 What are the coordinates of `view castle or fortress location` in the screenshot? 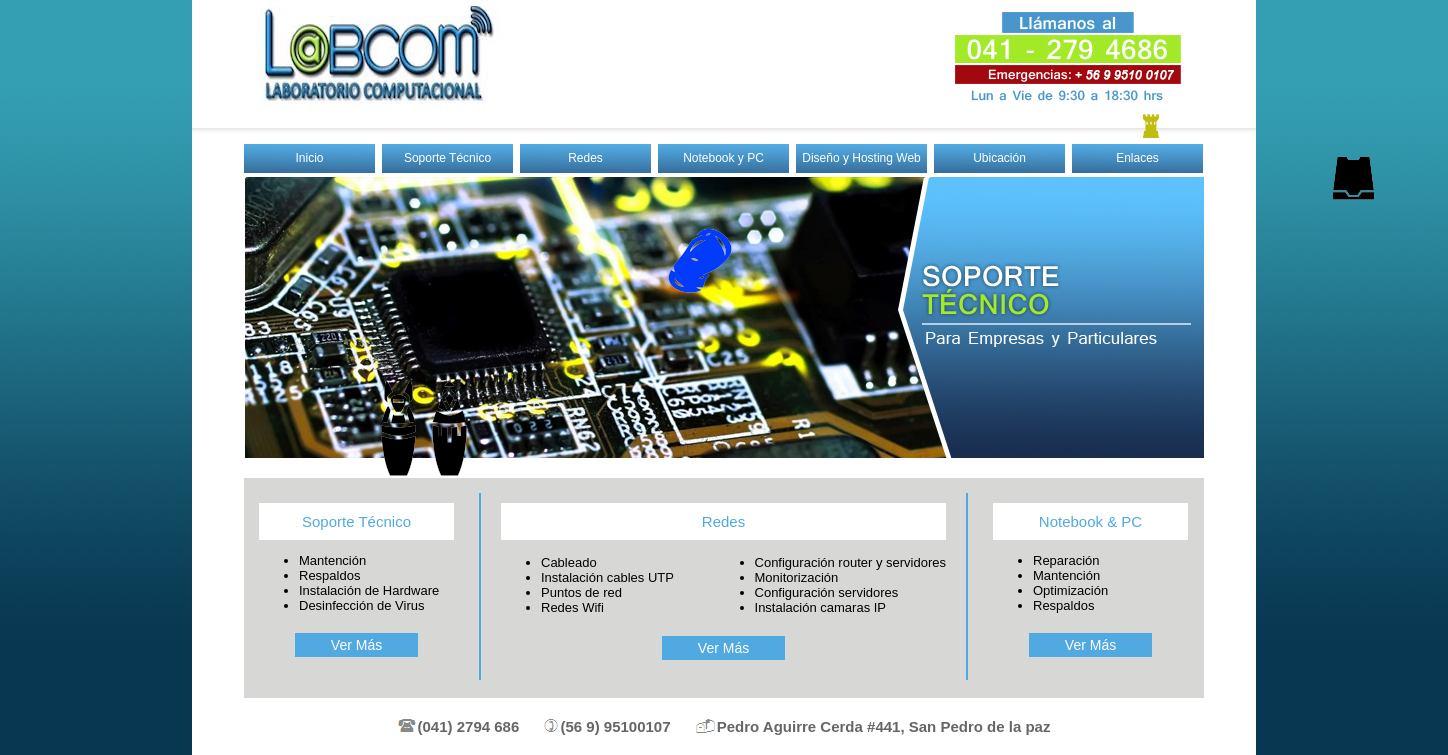 It's located at (1151, 126).